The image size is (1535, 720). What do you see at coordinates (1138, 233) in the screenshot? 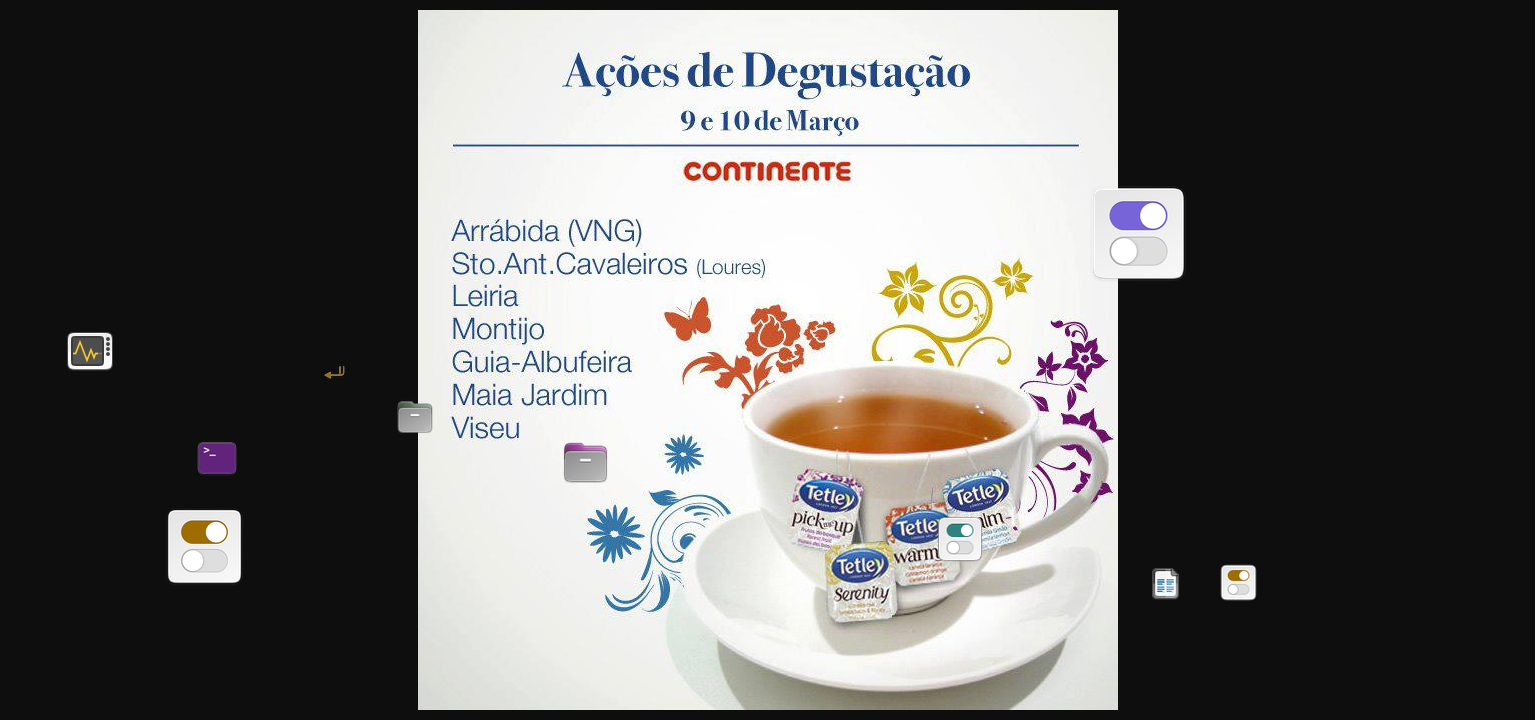
I see `open gnome tweaks application` at bounding box center [1138, 233].